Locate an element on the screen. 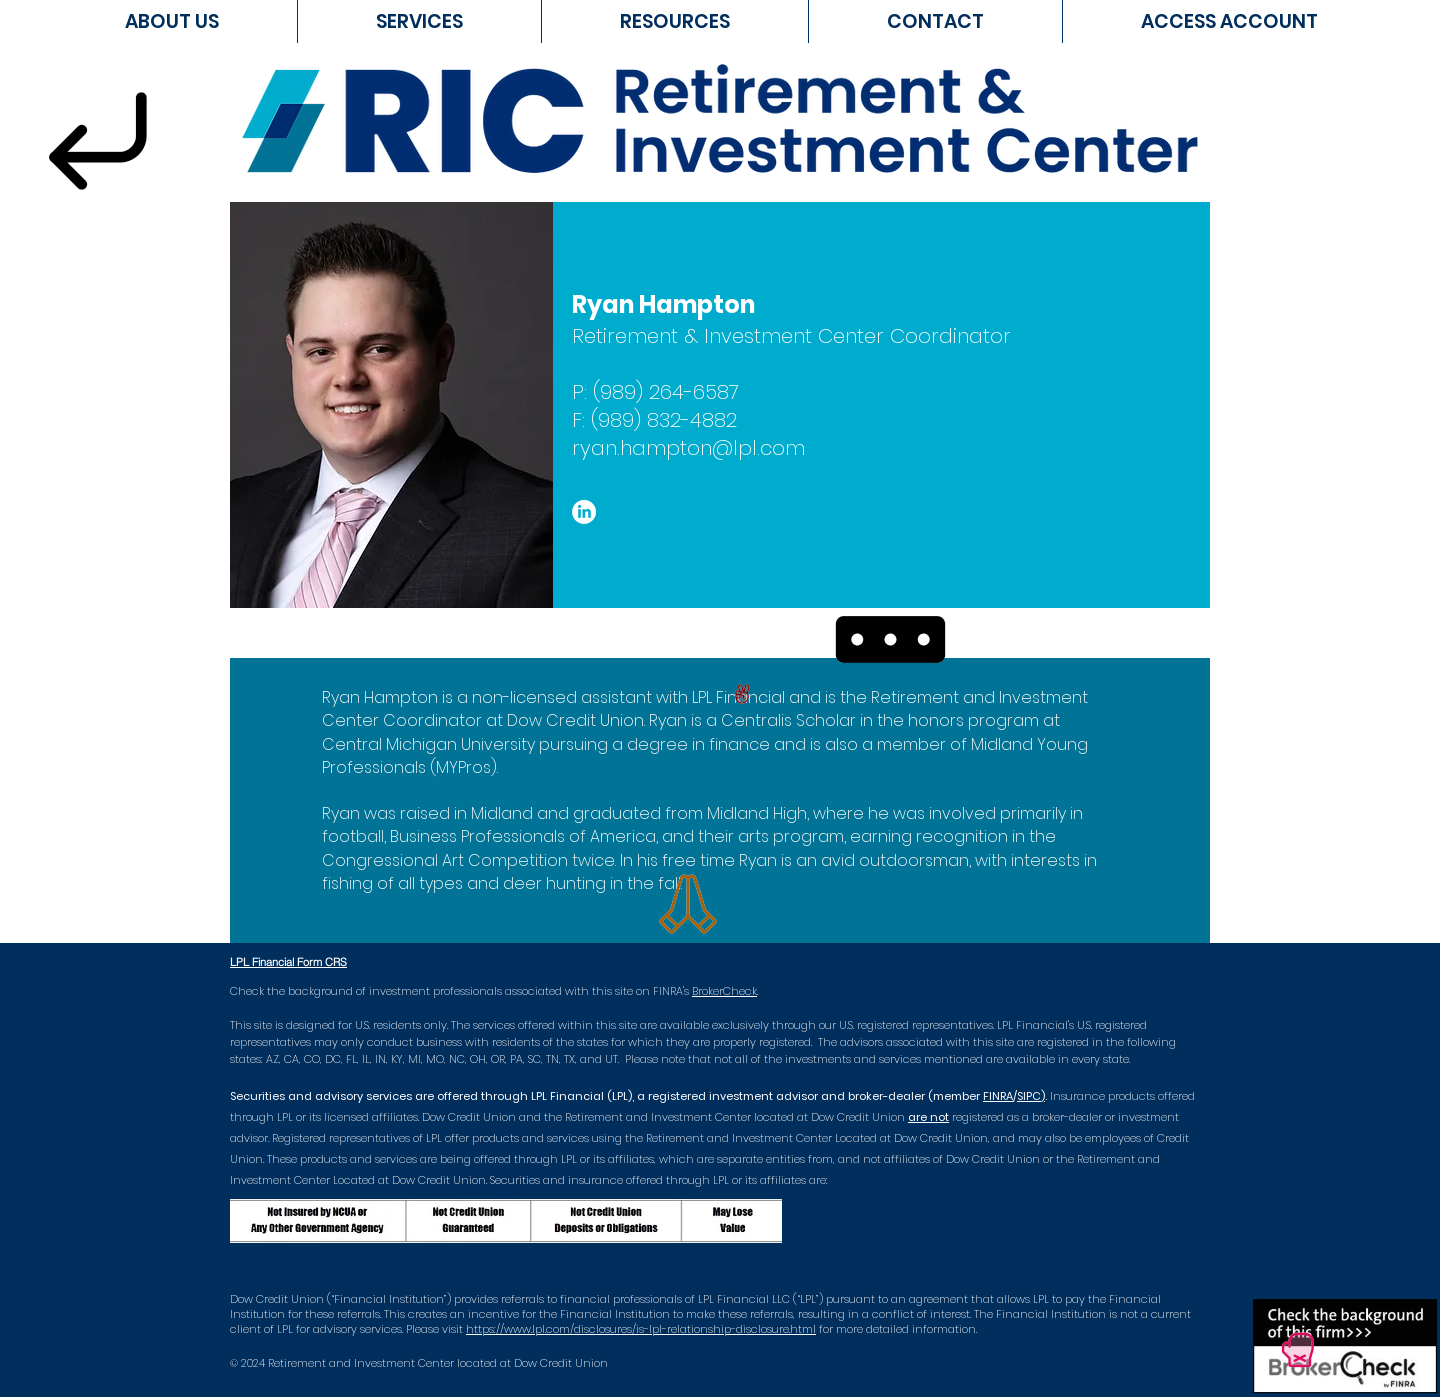 Image resolution: width=1440 pixels, height=1397 pixels. return or enter key is located at coordinates (98, 141).